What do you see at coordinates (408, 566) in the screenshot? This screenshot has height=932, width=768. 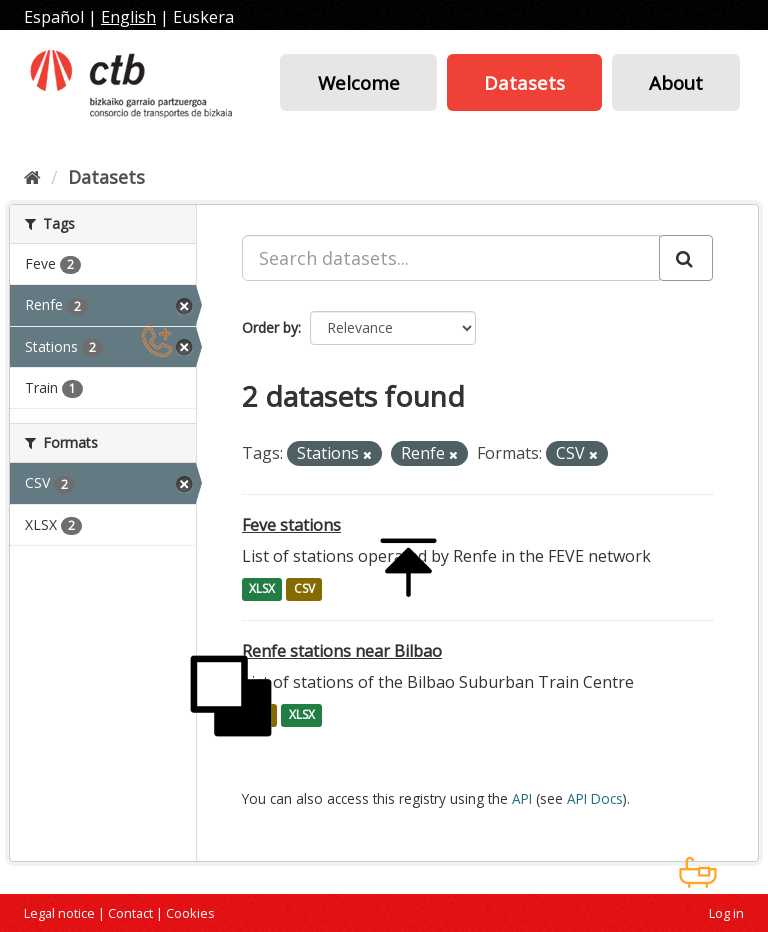 I see `upload a file or document` at bounding box center [408, 566].